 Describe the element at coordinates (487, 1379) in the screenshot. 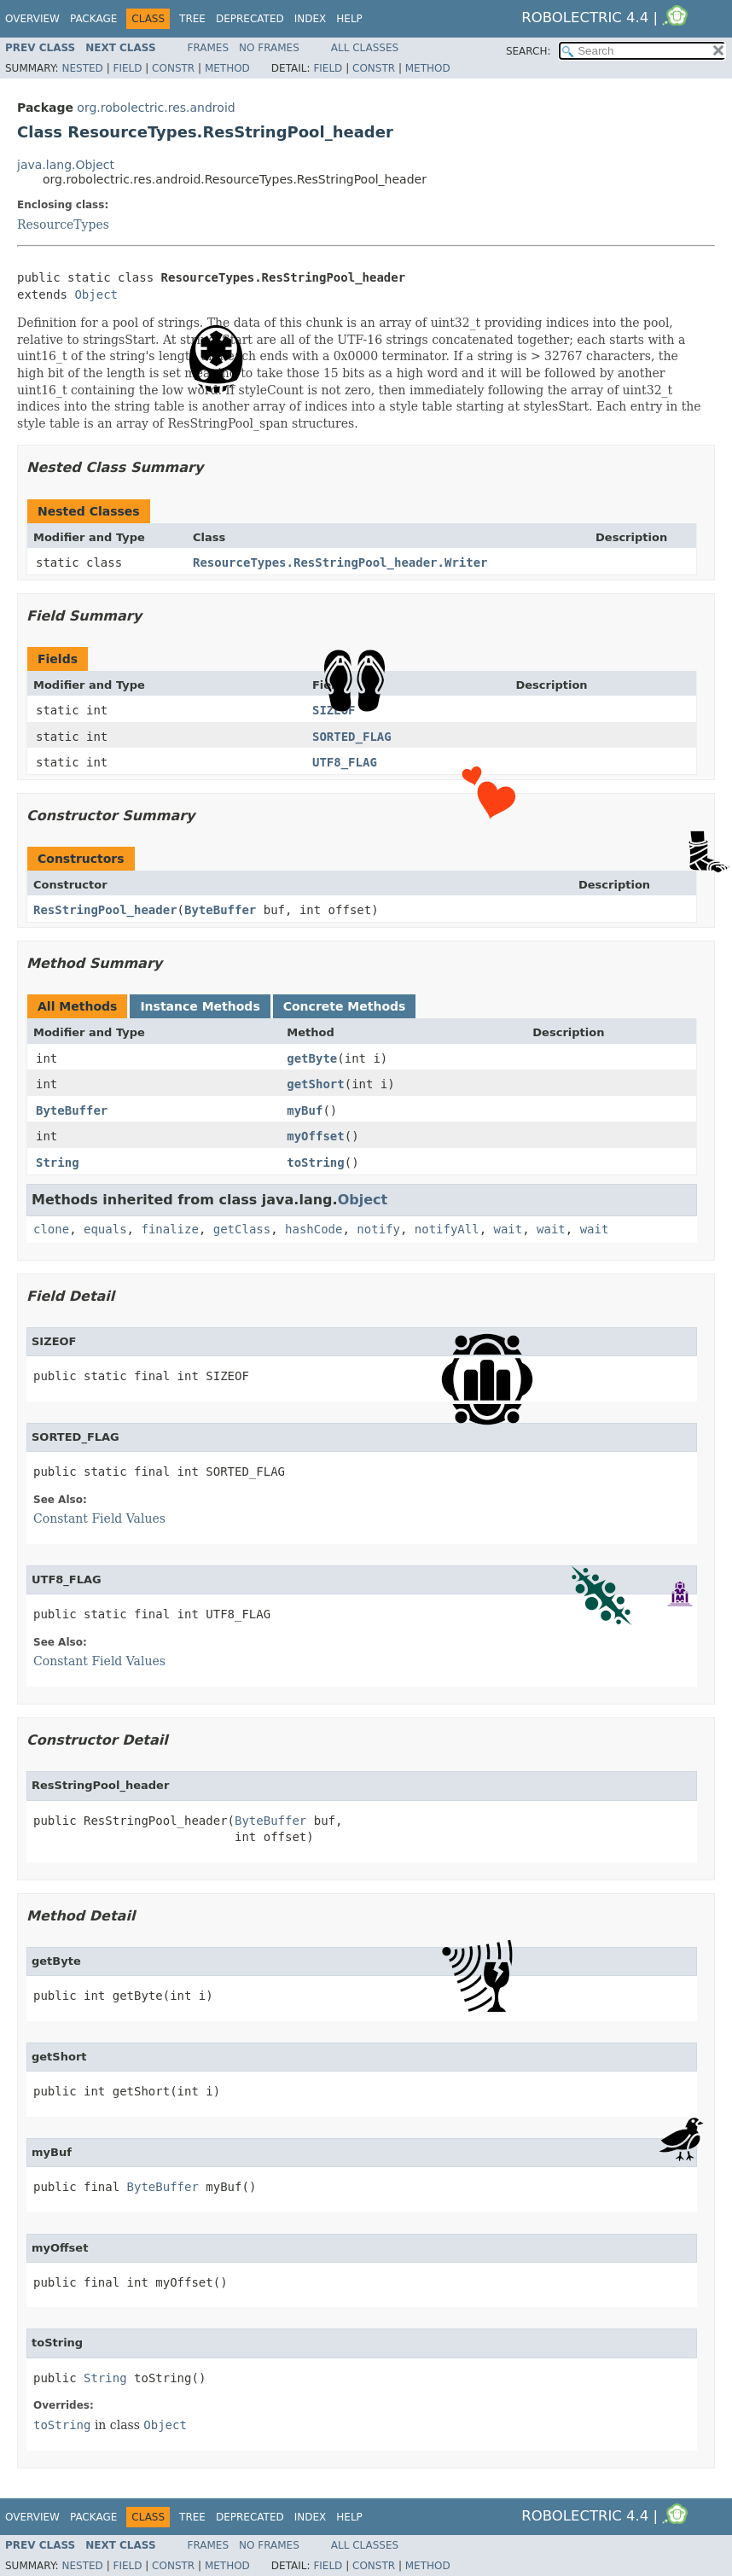

I see `view global analytics or statistics` at that location.